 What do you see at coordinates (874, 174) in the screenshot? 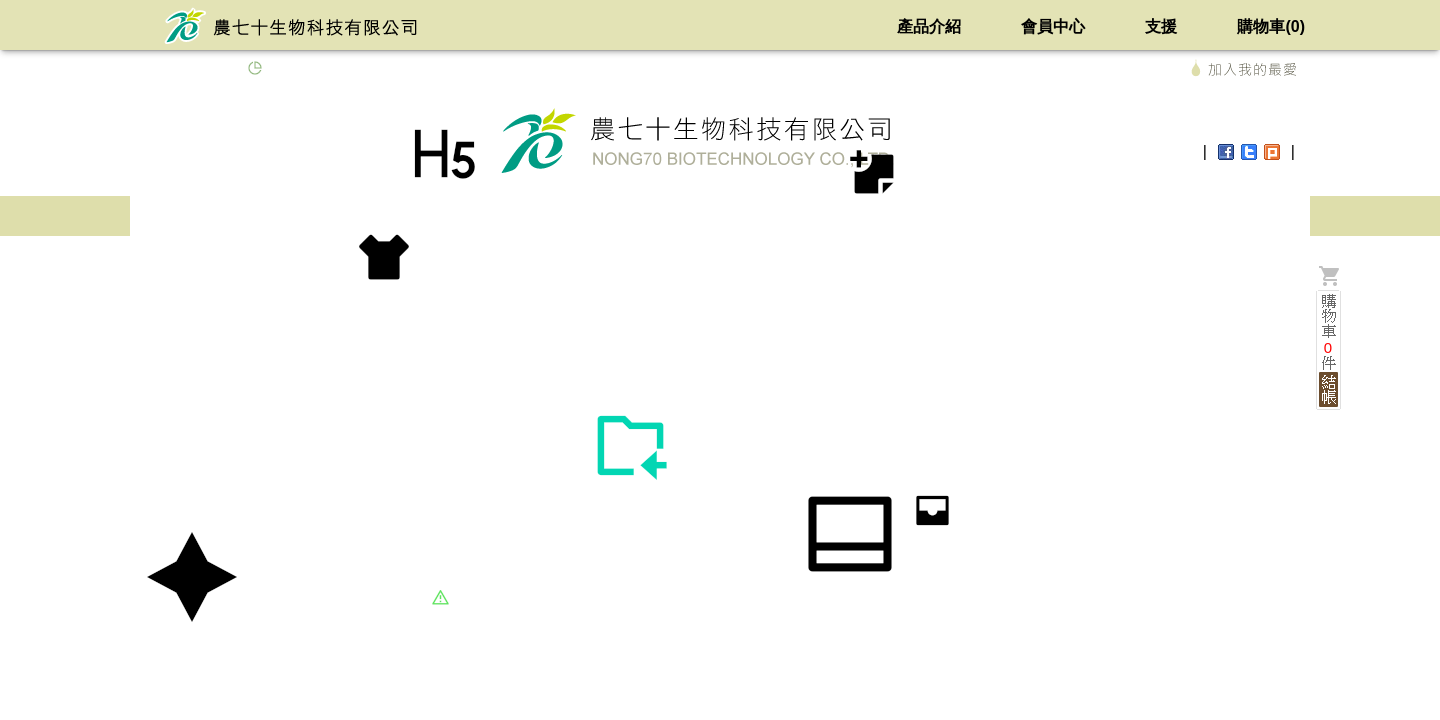
I see `create a new sticky note` at bounding box center [874, 174].